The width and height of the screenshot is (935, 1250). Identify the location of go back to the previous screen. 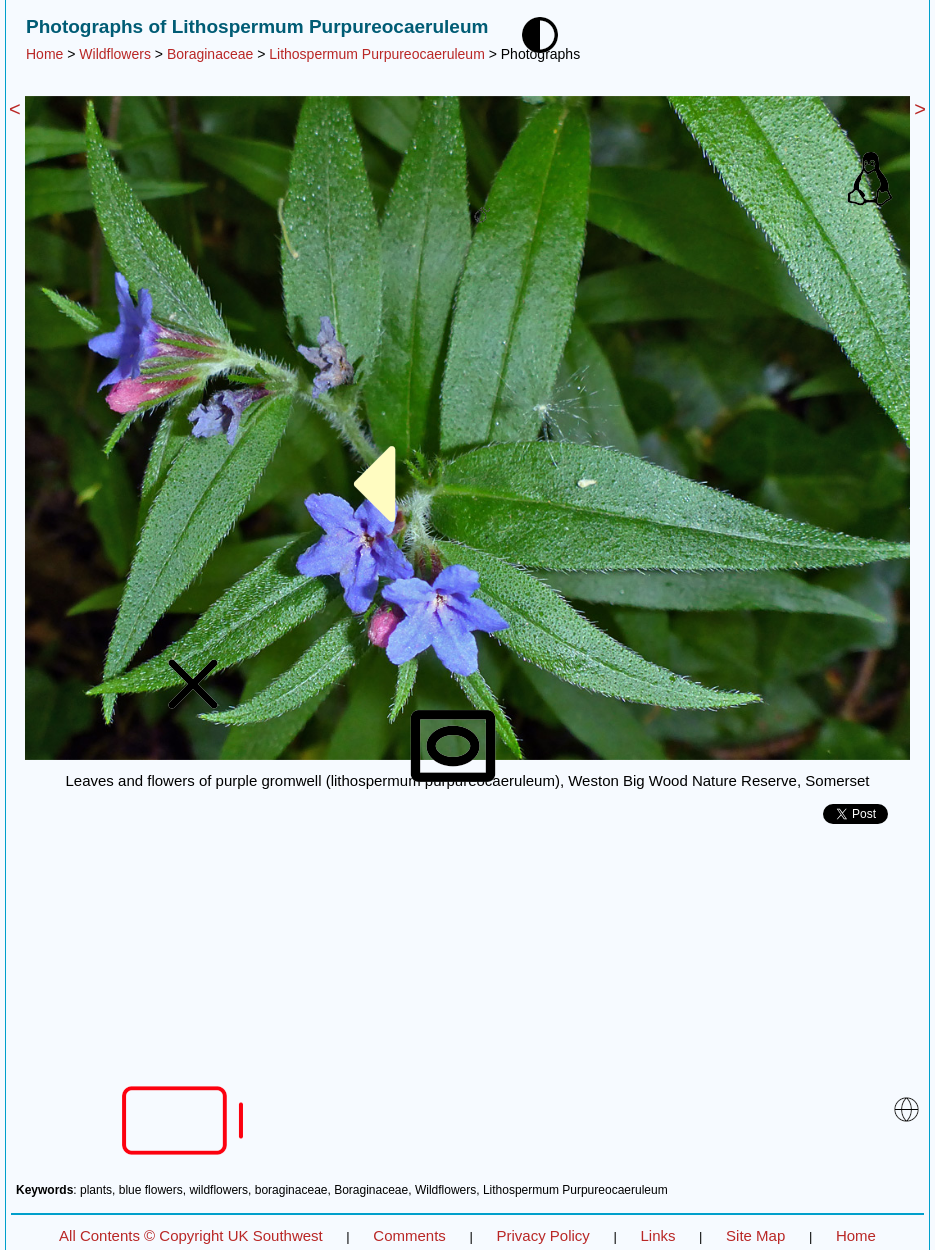
(378, 484).